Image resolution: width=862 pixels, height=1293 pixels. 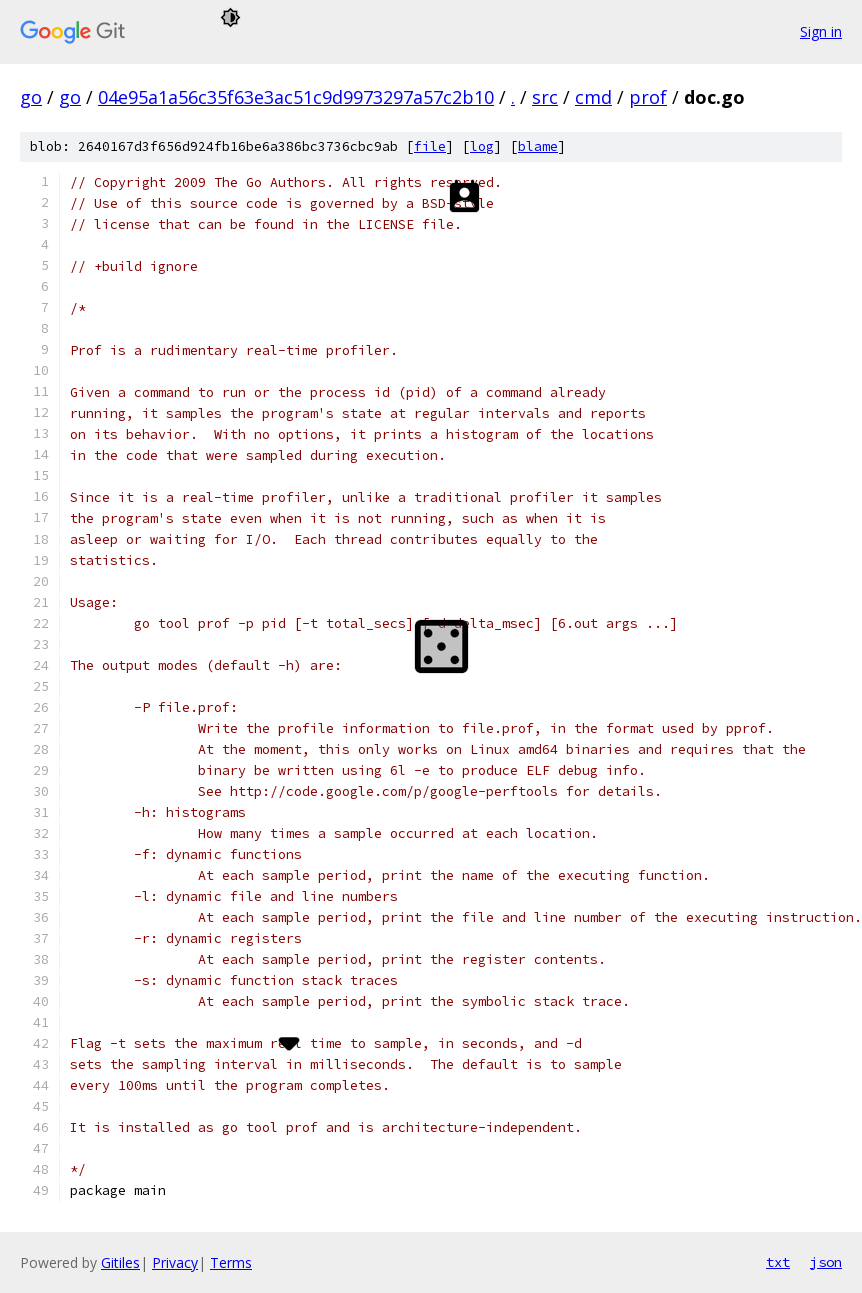 I want to click on adjust screen brightness settings, so click(x=230, y=17).